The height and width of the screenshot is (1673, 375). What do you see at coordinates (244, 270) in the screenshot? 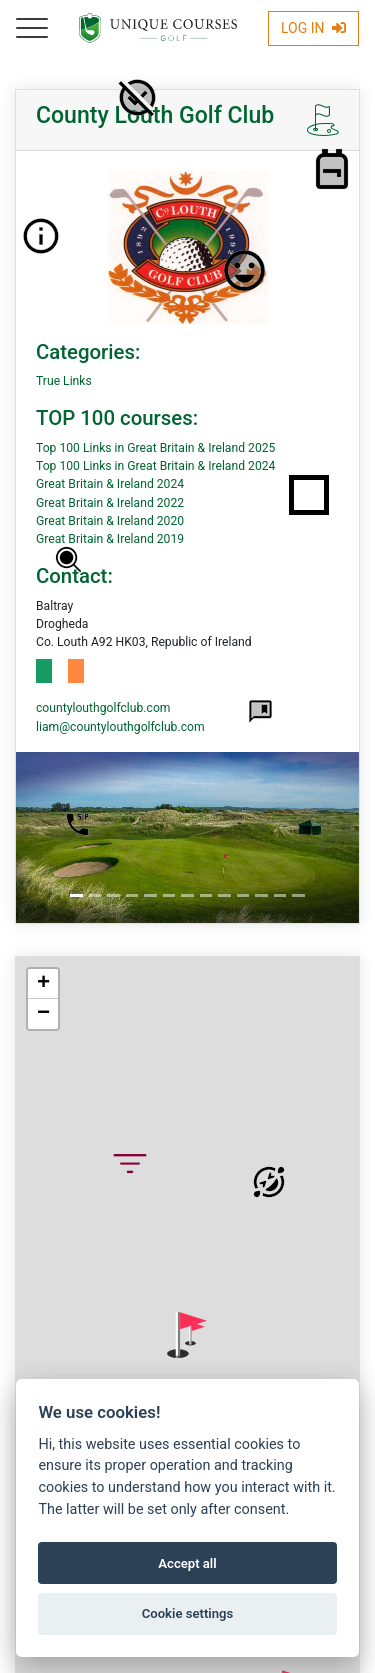
I see `add an emoji or reaction` at bounding box center [244, 270].